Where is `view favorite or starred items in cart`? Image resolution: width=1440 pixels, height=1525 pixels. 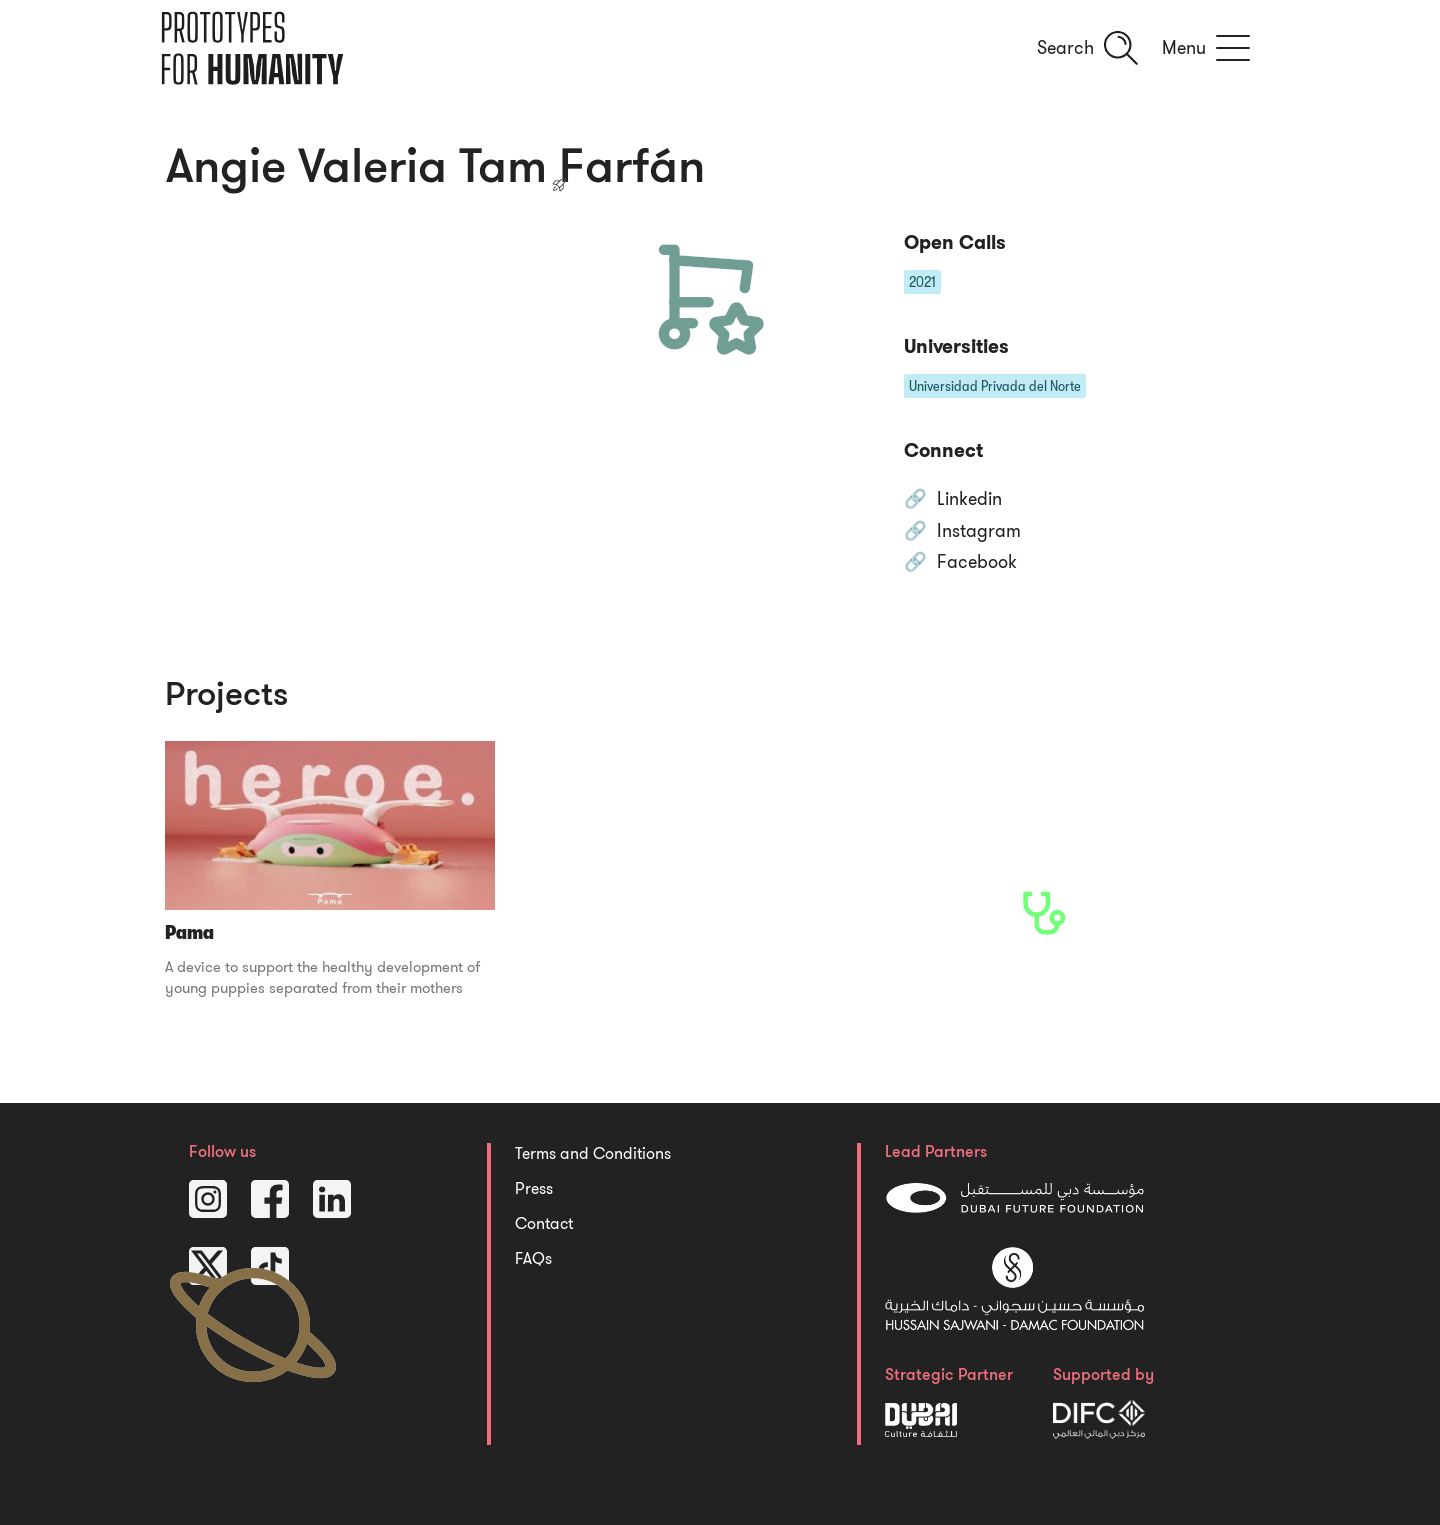
view favorite or starred items in cart is located at coordinates (706, 297).